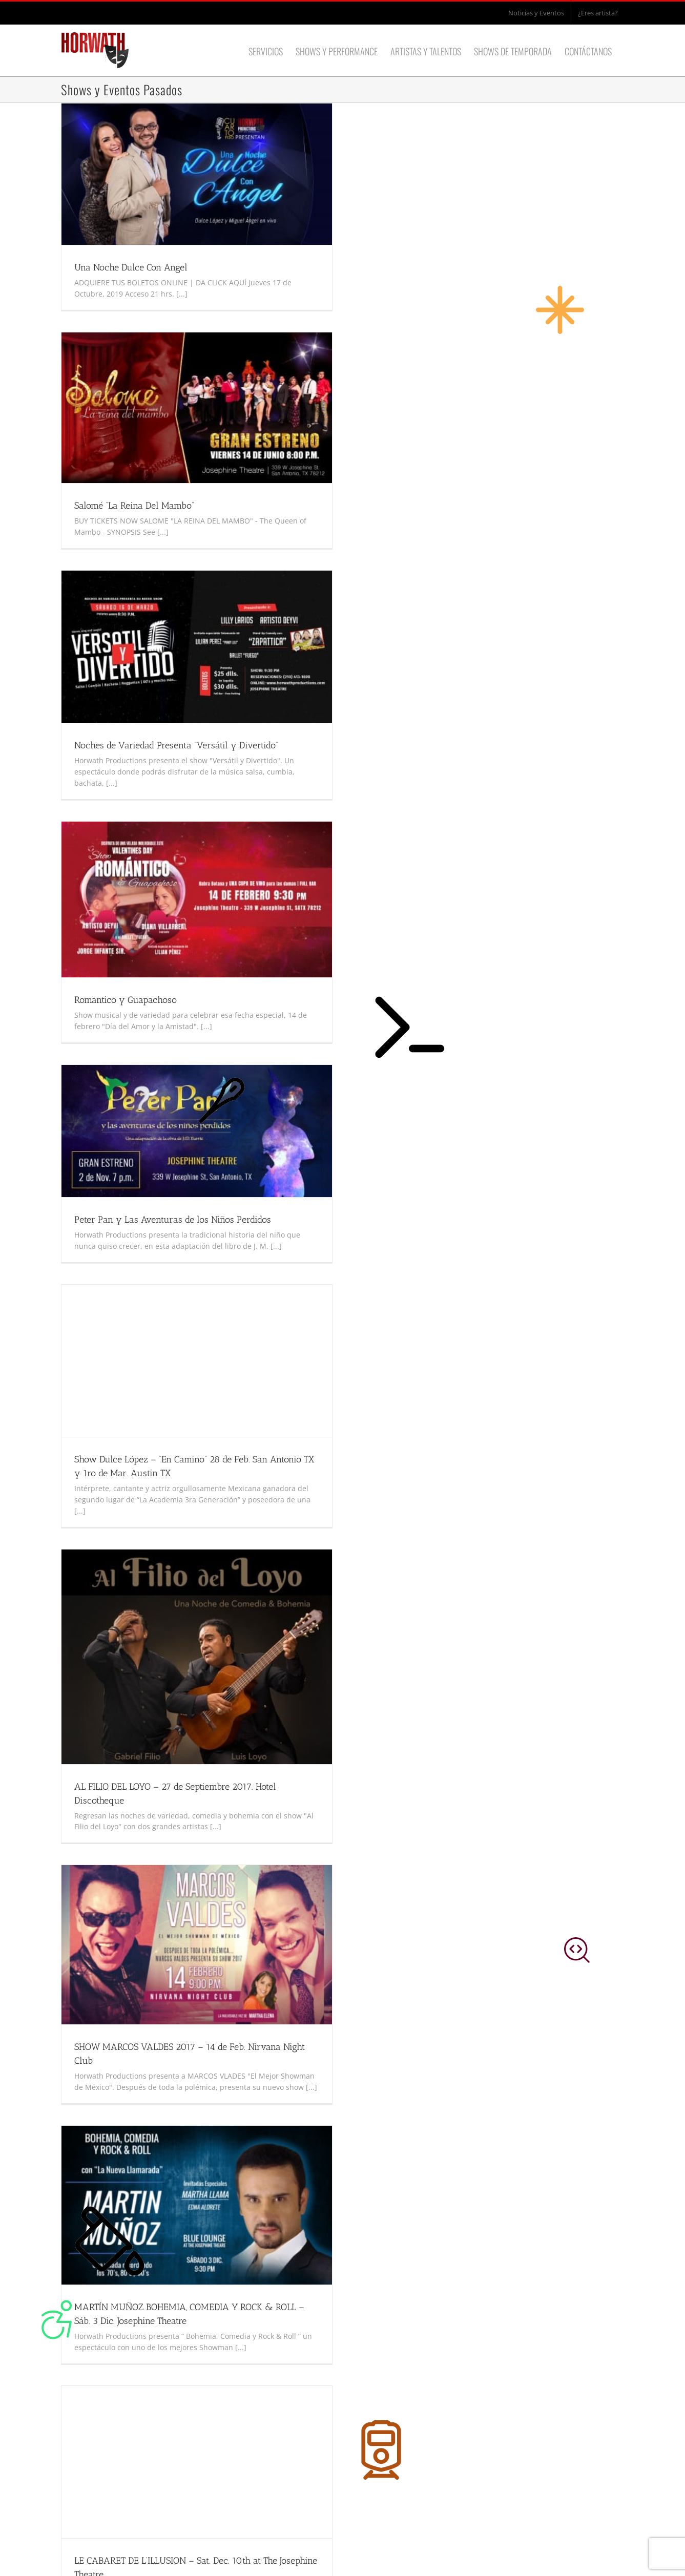  What do you see at coordinates (110, 2241) in the screenshot?
I see `fill an area with color` at bounding box center [110, 2241].